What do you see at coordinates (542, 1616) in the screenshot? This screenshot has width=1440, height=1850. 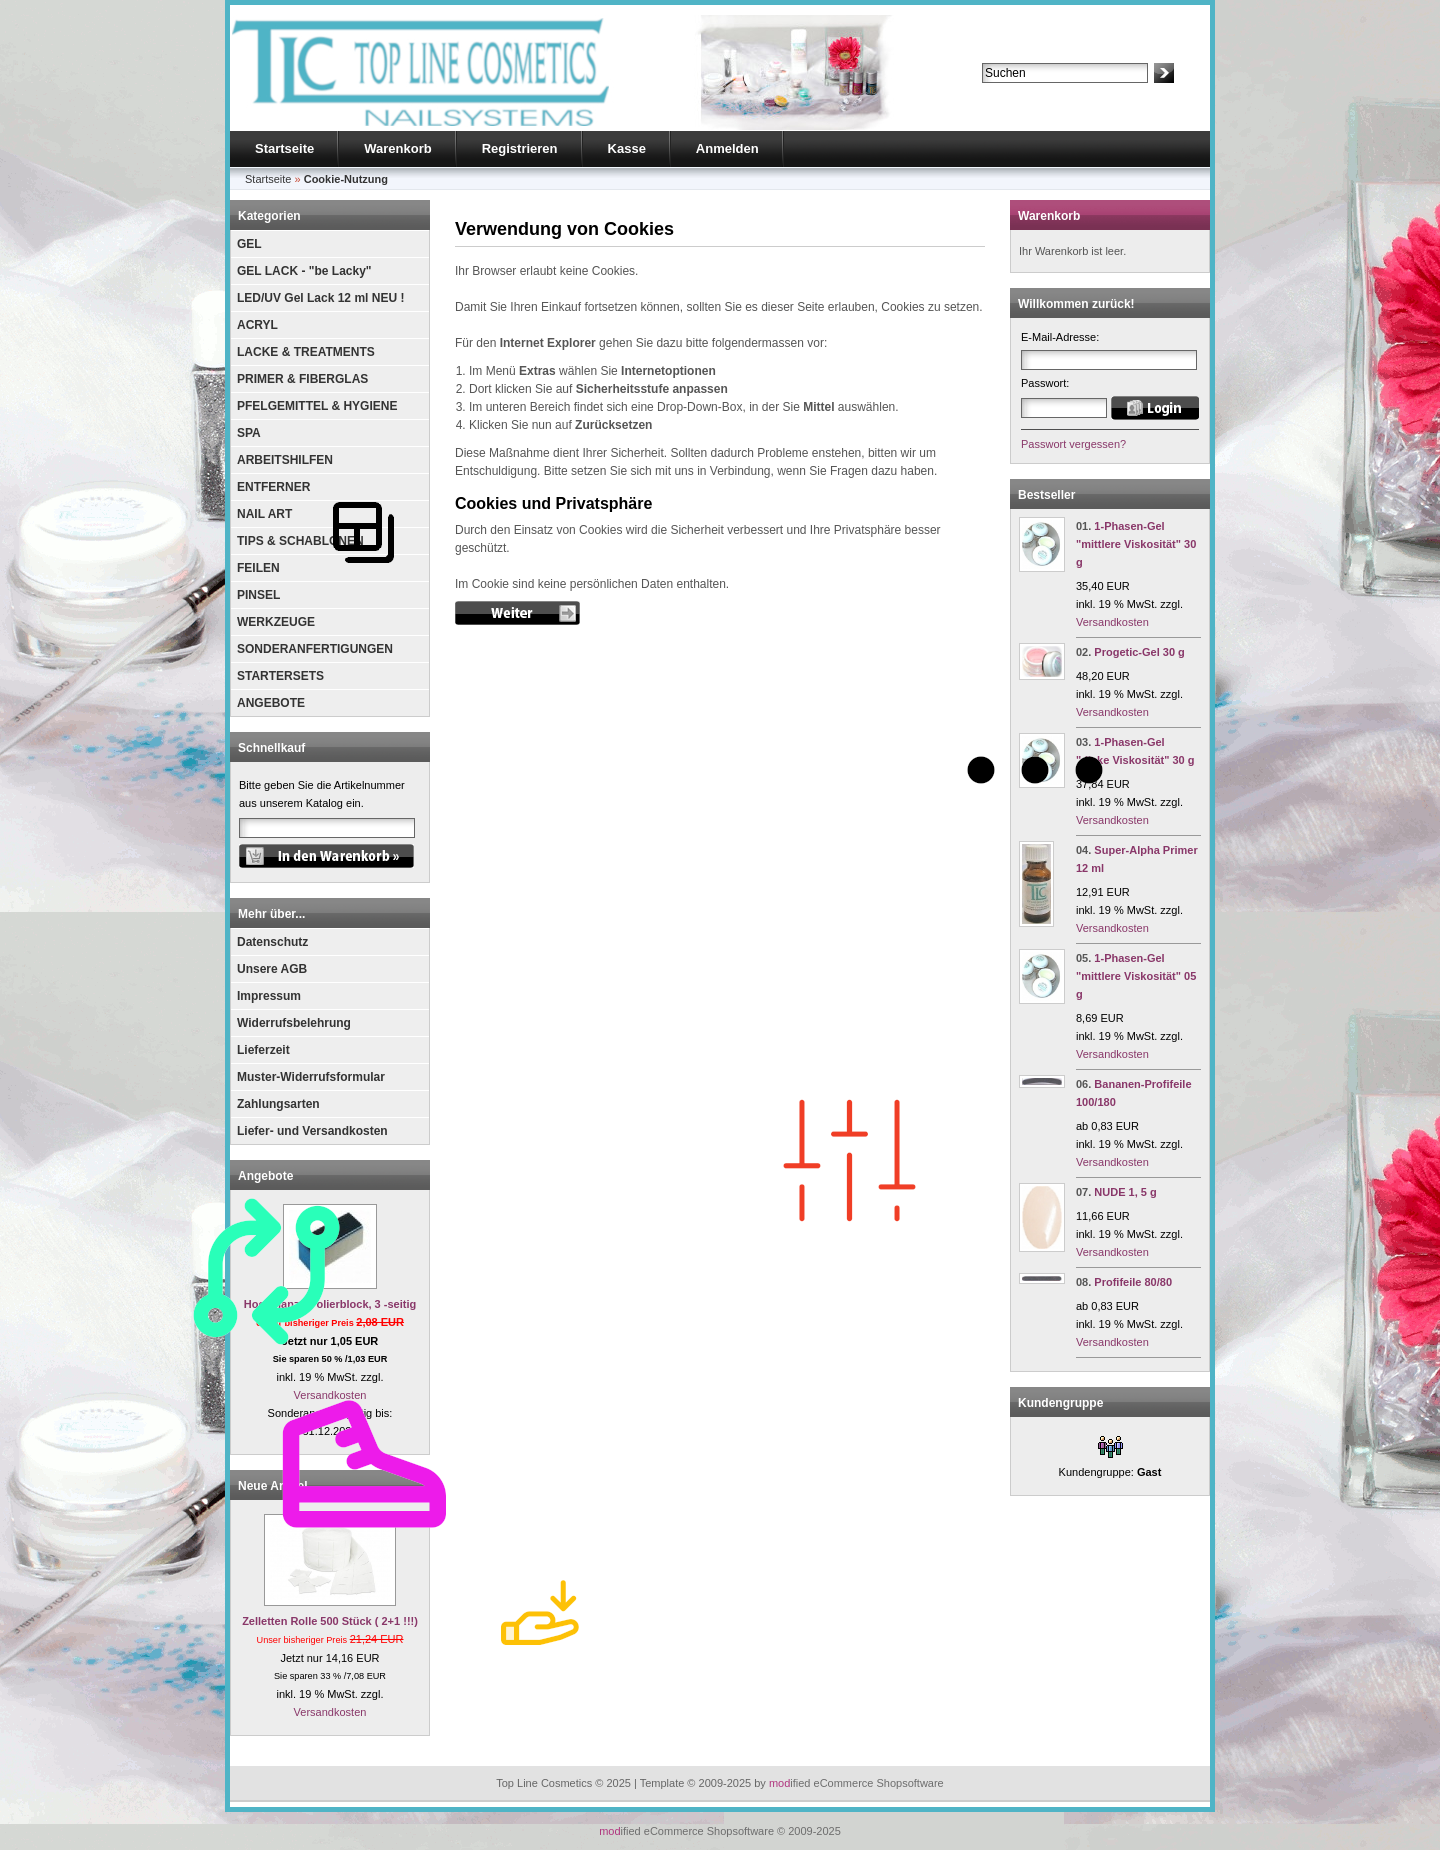 I see `receive or accept an incoming item` at bounding box center [542, 1616].